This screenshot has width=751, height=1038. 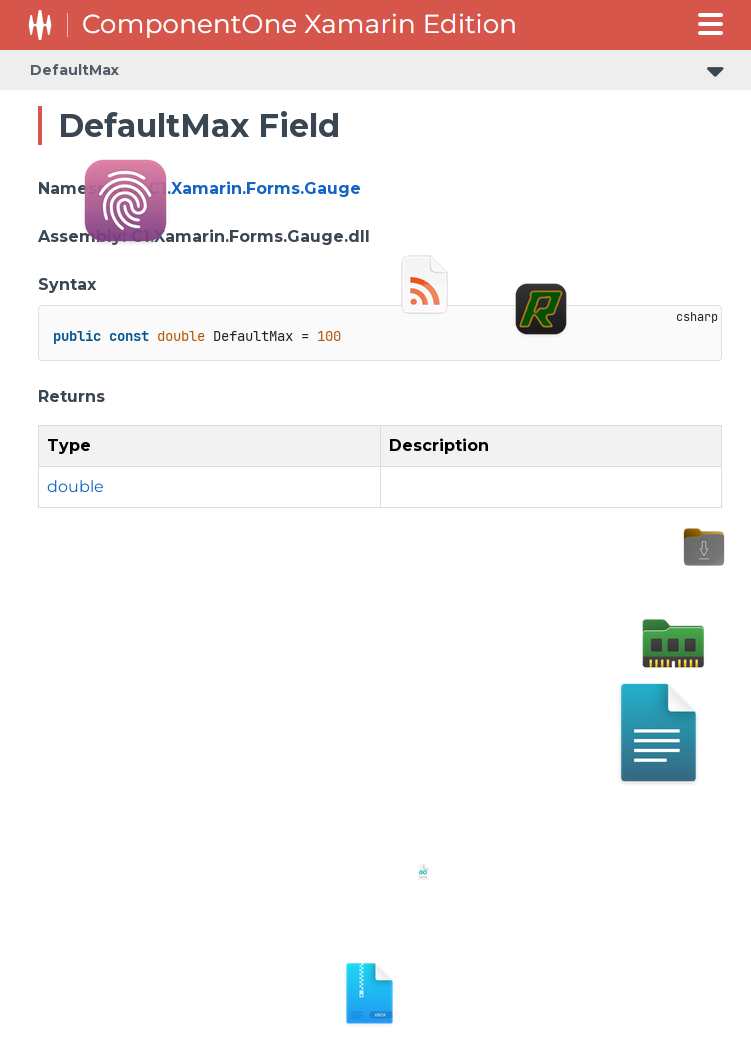 What do you see at coordinates (658, 734) in the screenshot?
I see `opendocument text template file` at bounding box center [658, 734].